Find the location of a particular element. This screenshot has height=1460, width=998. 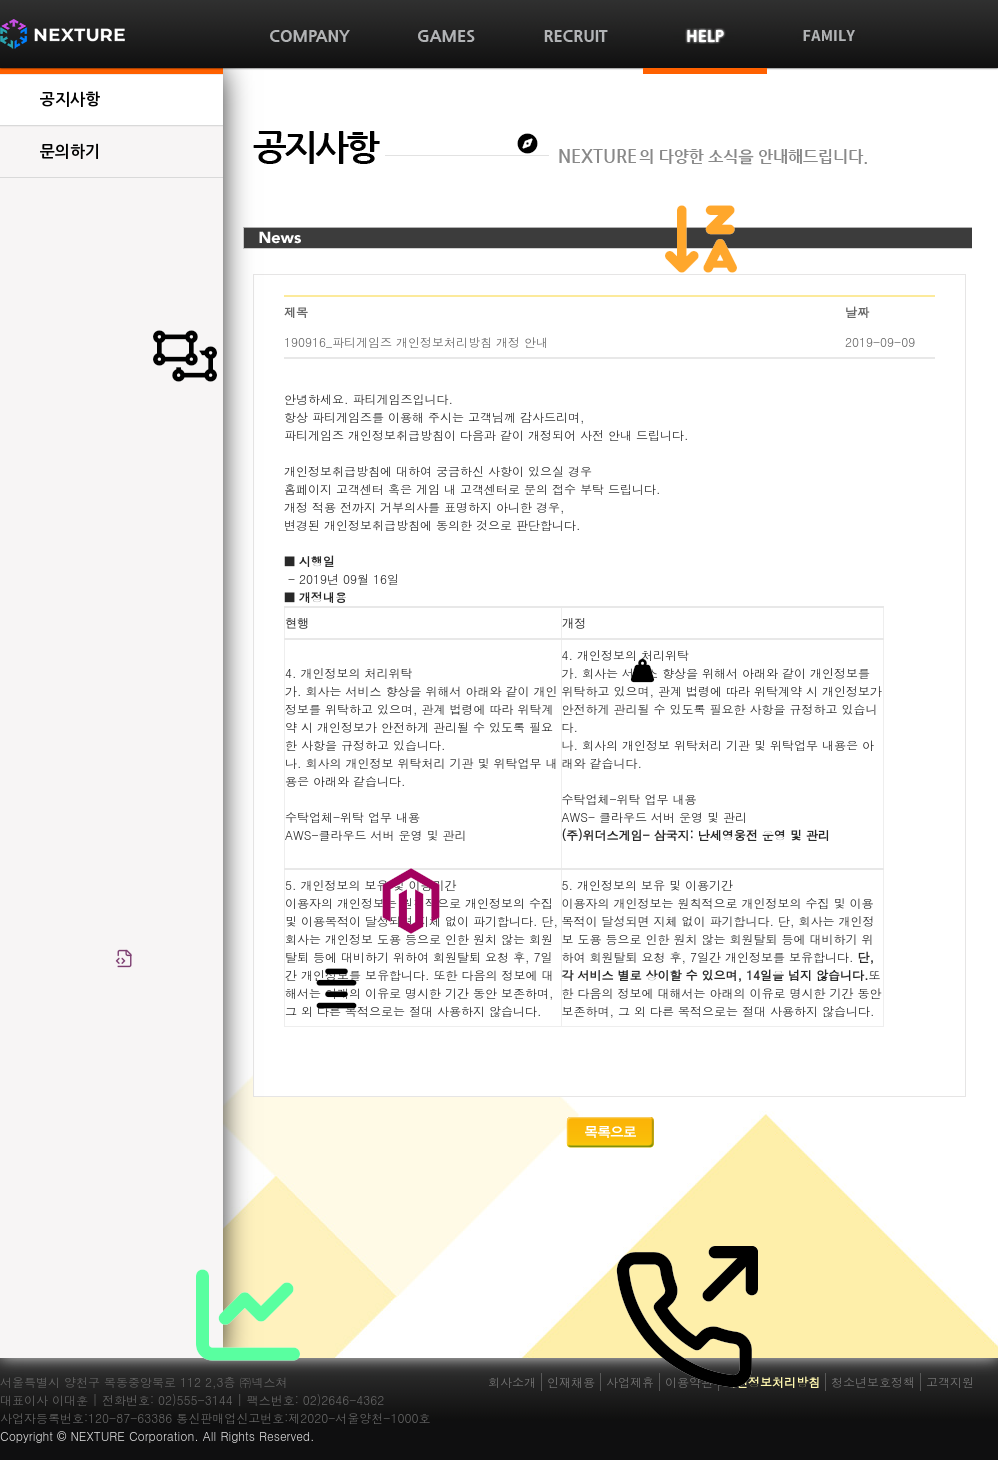

adjust weight or mass settings is located at coordinates (642, 670).